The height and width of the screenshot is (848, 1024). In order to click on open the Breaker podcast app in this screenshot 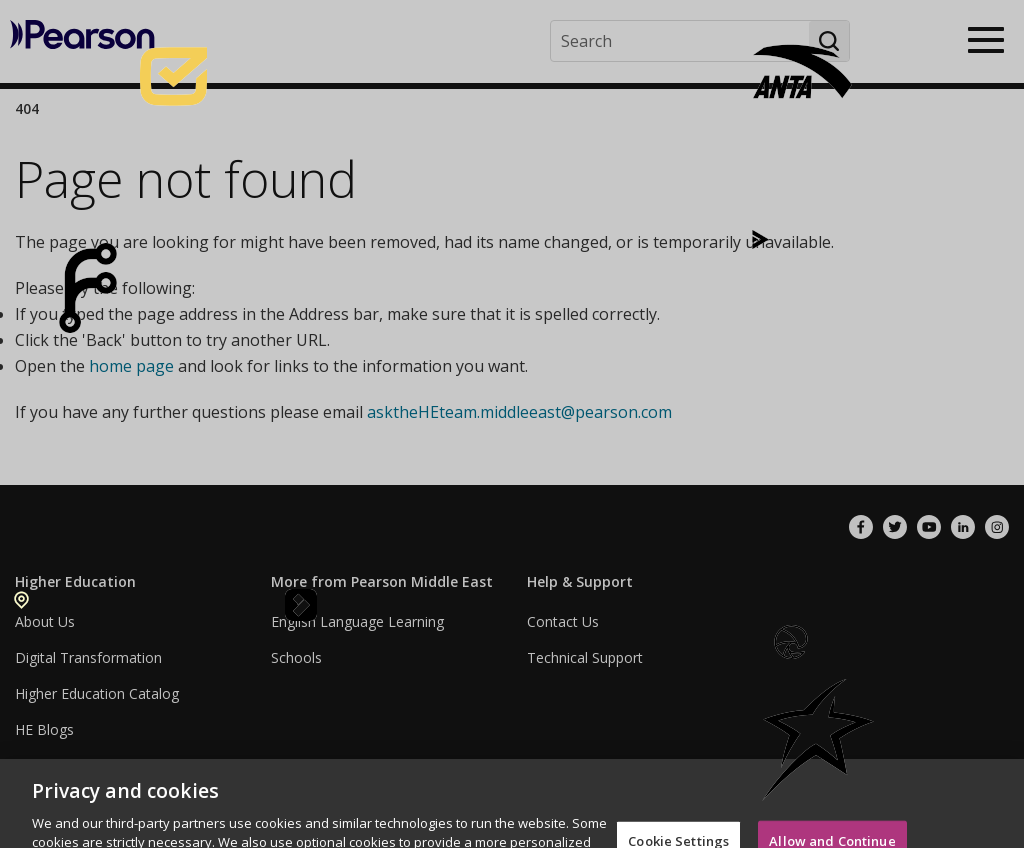, I will do `click(791, 642)`.